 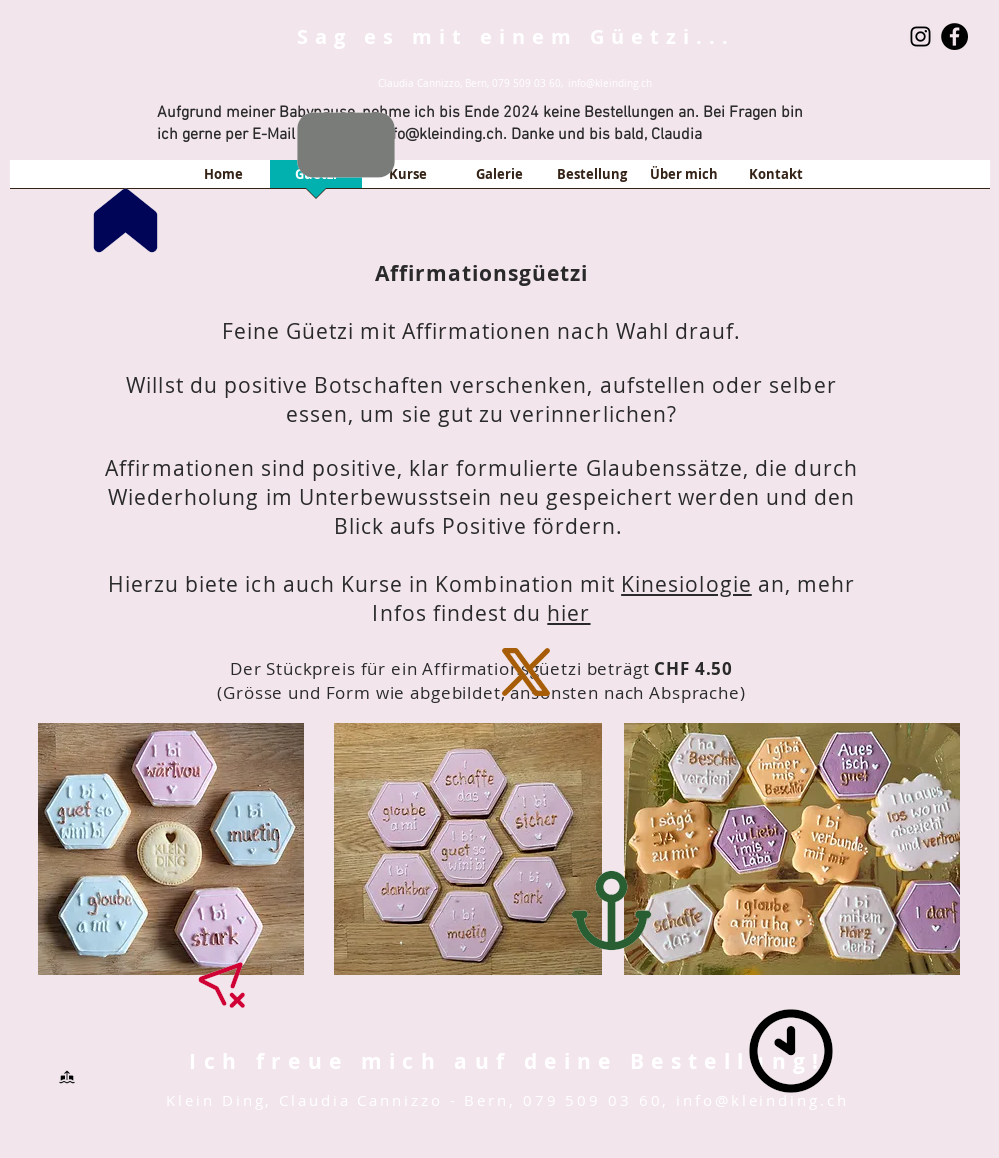 I want to click on share to X (formerly Twitter), so click(x=526, y=672).